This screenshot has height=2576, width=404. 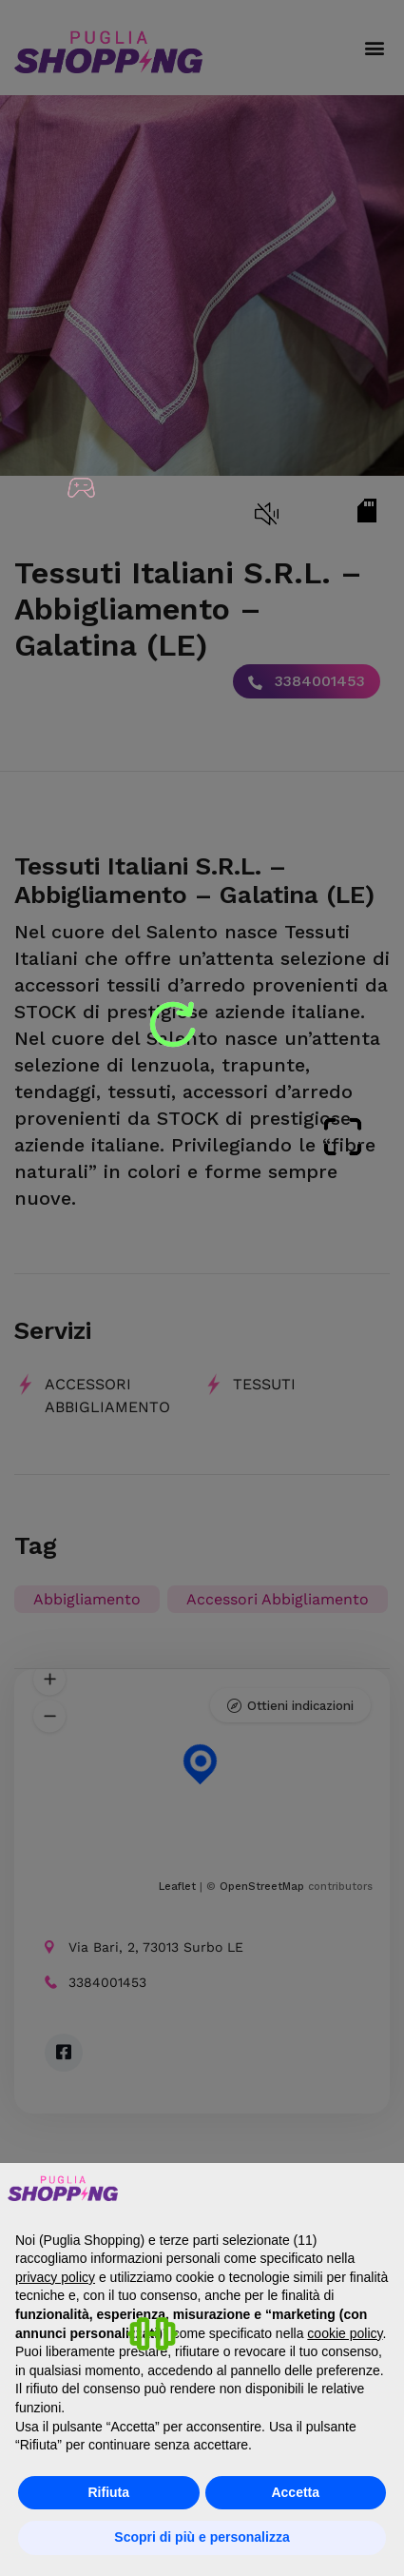 What do you see at coordinates (81, 487) in the screenshot?
I see `access gaming features or games library` at bounding box center [81, 487].